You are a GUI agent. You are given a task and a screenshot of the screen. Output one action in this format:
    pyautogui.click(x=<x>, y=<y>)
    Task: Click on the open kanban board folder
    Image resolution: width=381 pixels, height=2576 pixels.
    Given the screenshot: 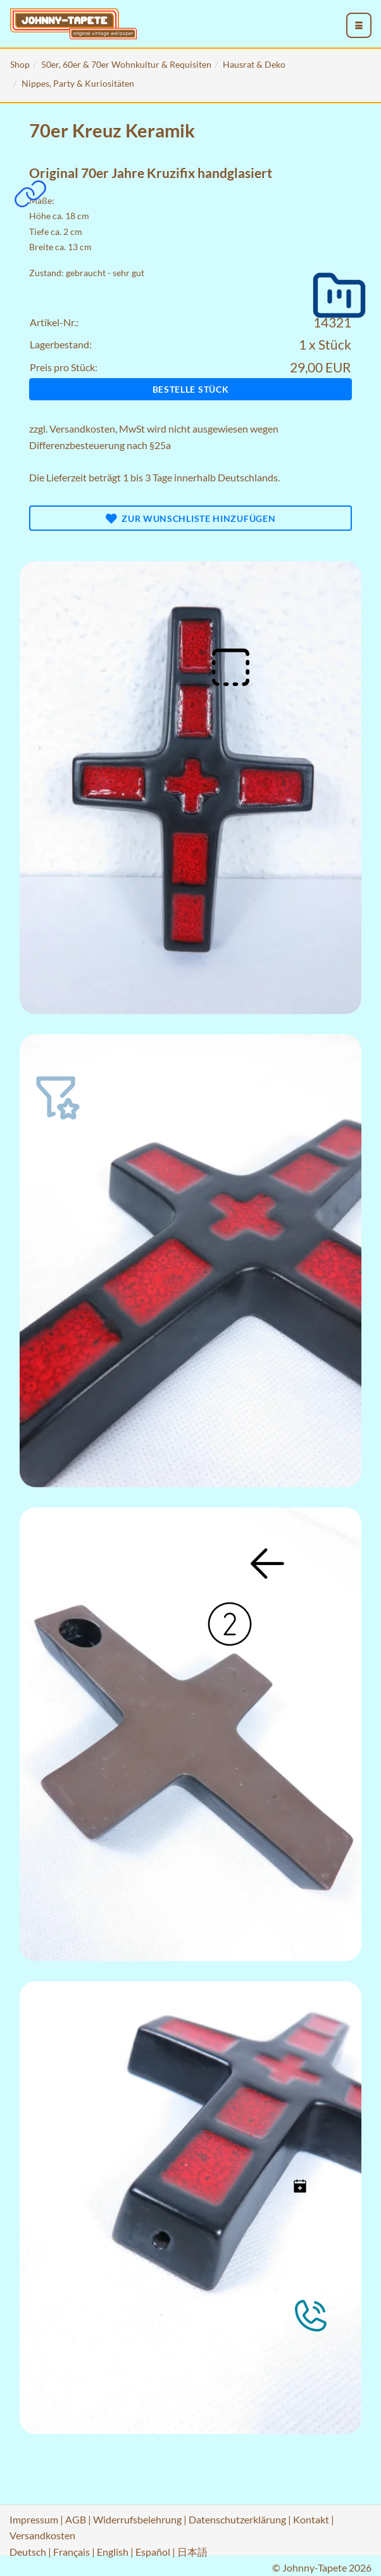 What is the action you would take?
    pyautogui.click(x=339, y=296)
    